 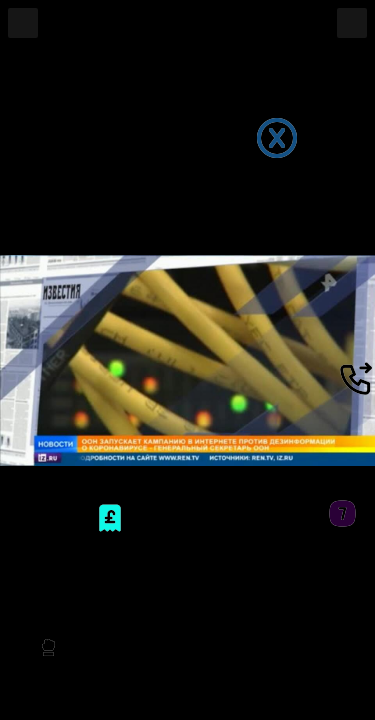 What do you see at coordinates (48, 647) in the screenshot?
I see `rock gesture for rock-paper-scissors game` at bounding box center [48, 647].